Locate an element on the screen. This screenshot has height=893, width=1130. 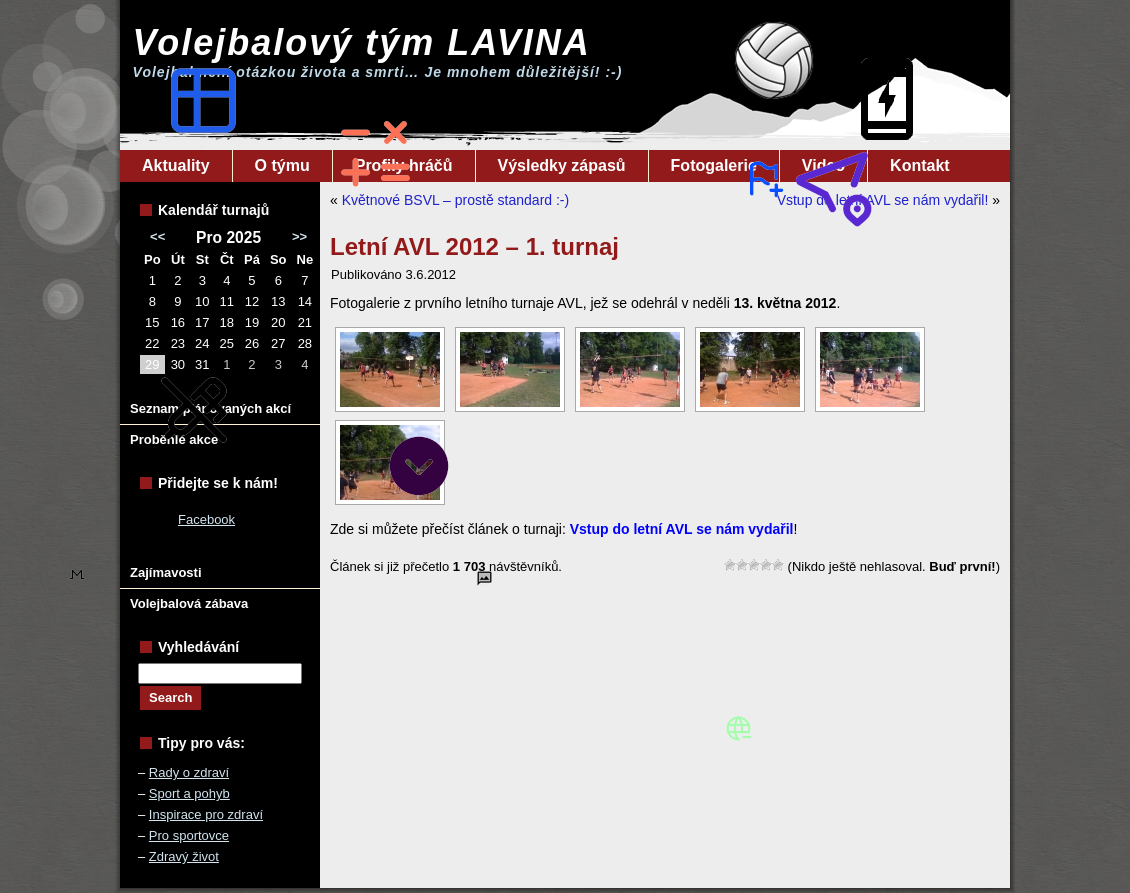
view monero cryptocurrency balance is located at coordinates (77, 574).